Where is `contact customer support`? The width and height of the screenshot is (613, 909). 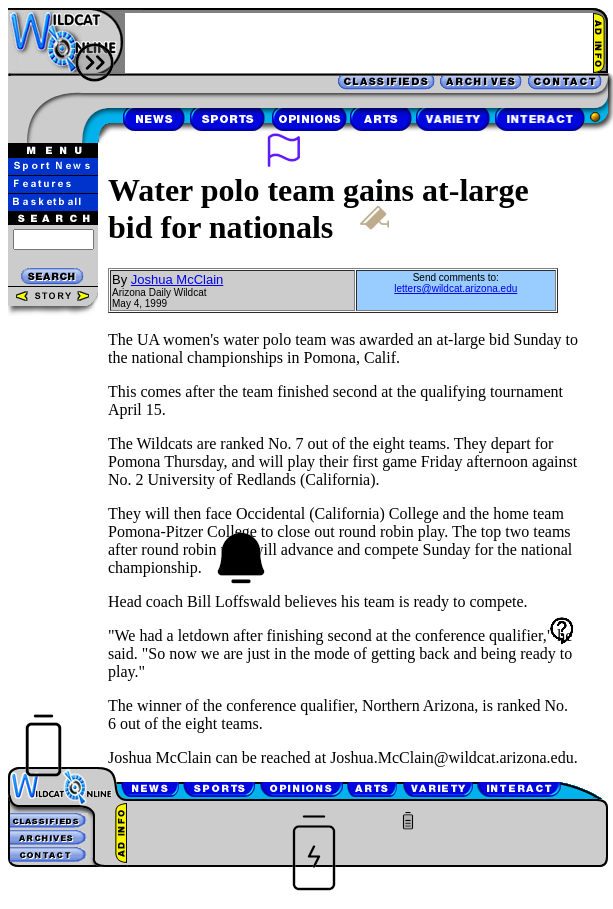
contact customer support is located at coordinates (562, 630).